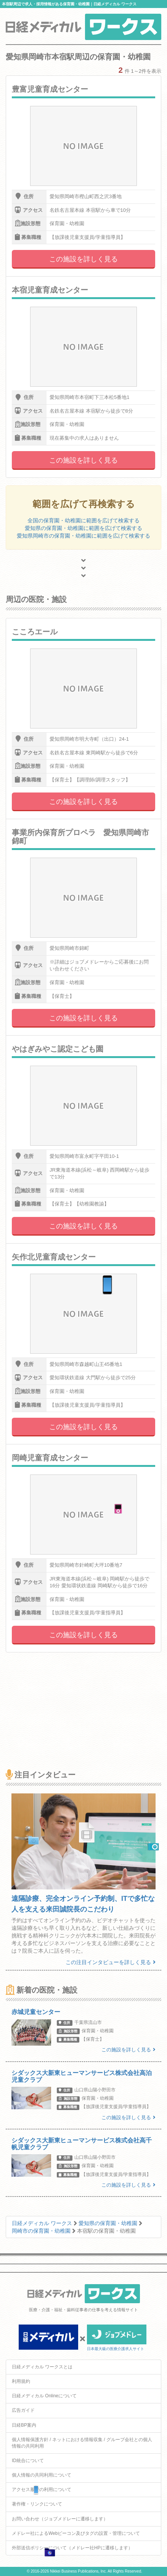  I want to click on iPod shuffle device connected, so click(153, 1845).